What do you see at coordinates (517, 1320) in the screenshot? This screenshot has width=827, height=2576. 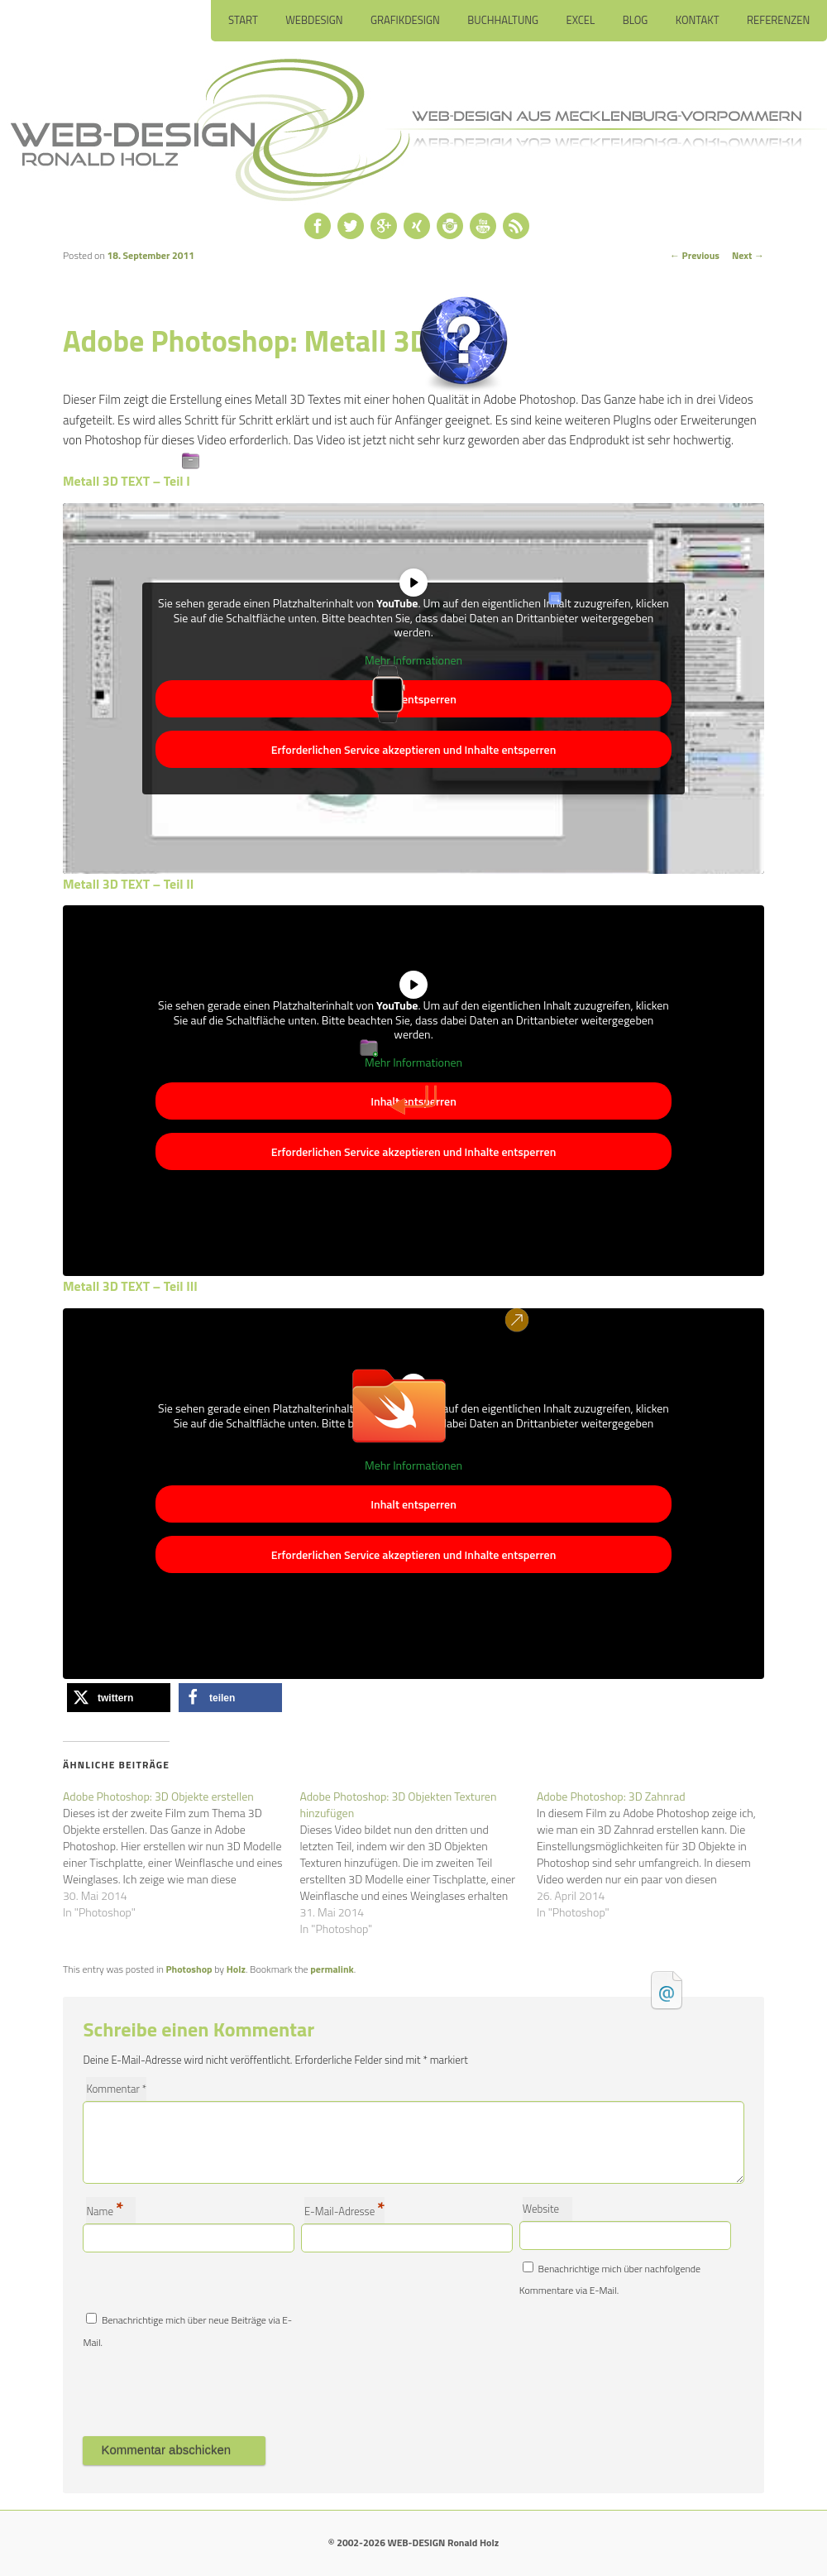 I see `indicates a symbolic link or shortcut to another file` at bounding box center [517, 1320].